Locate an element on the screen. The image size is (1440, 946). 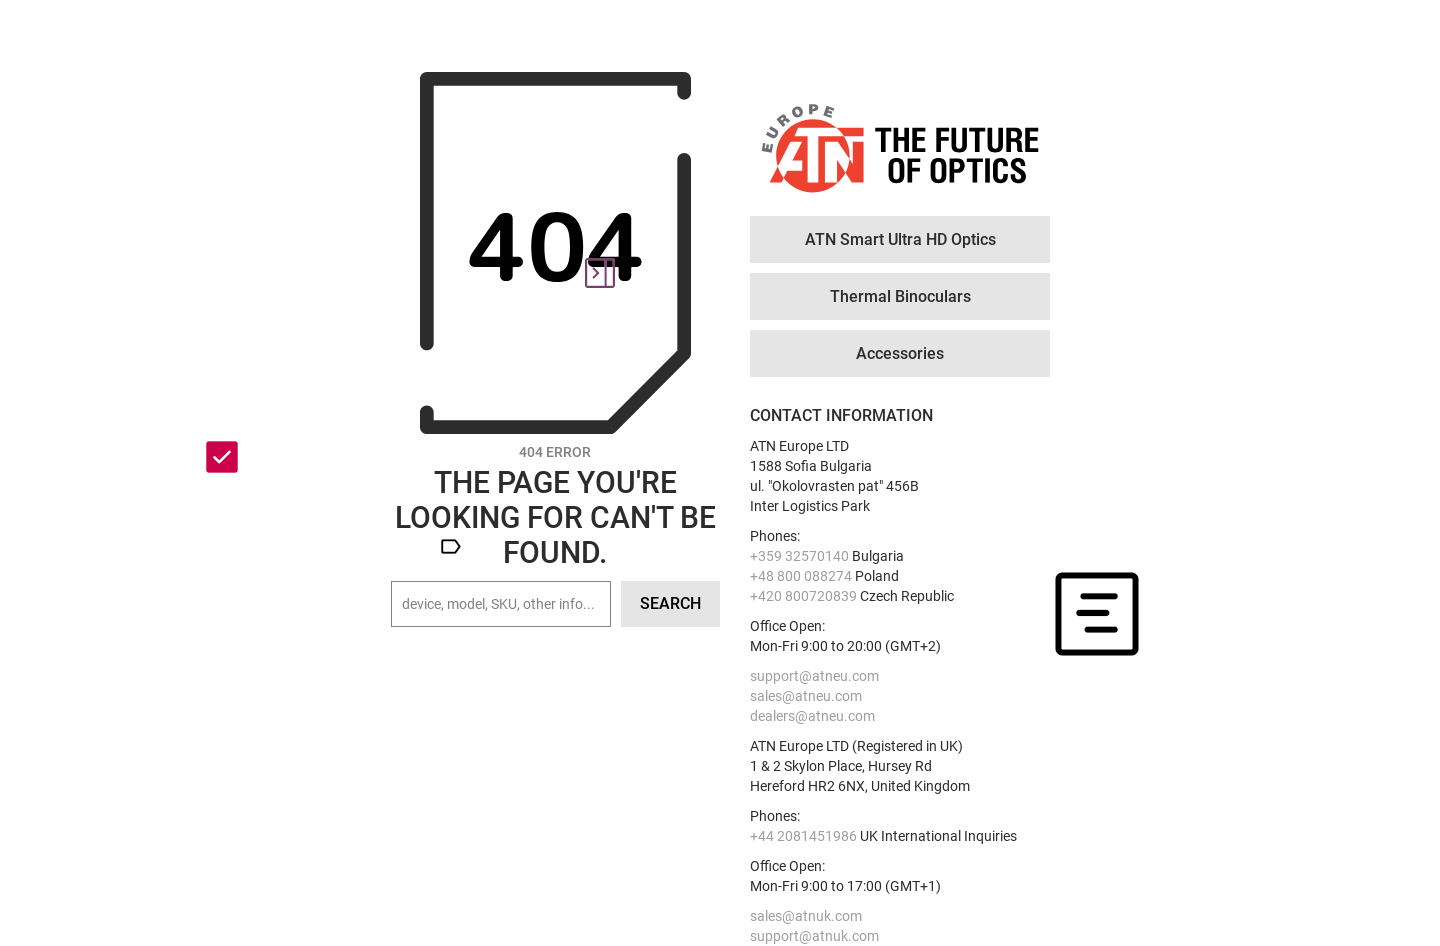
view project roadmap or timeline is located at coordinates (1097, 614).